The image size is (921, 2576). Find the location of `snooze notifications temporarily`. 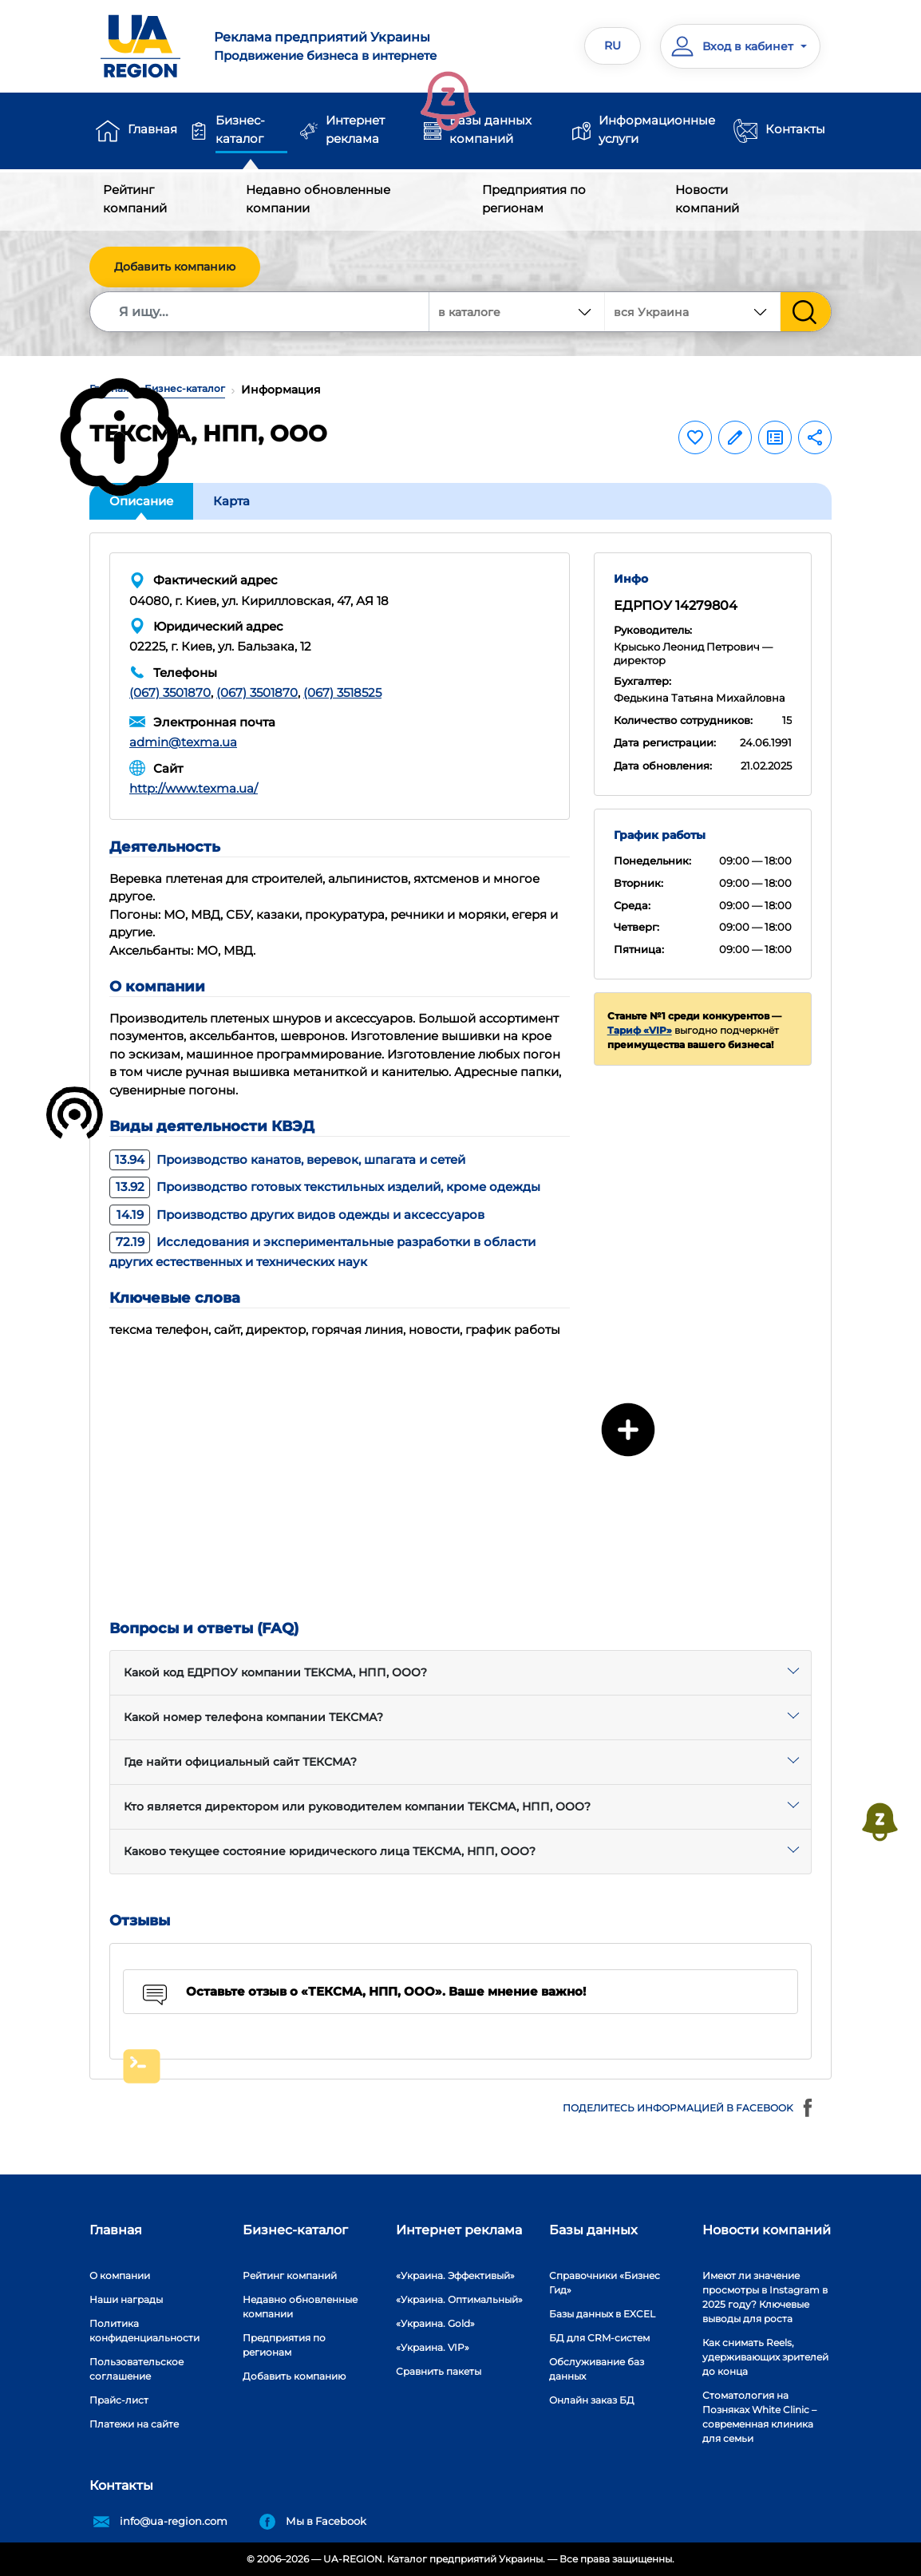

snooze notifications temporarily is located at coordinates (448, 101).